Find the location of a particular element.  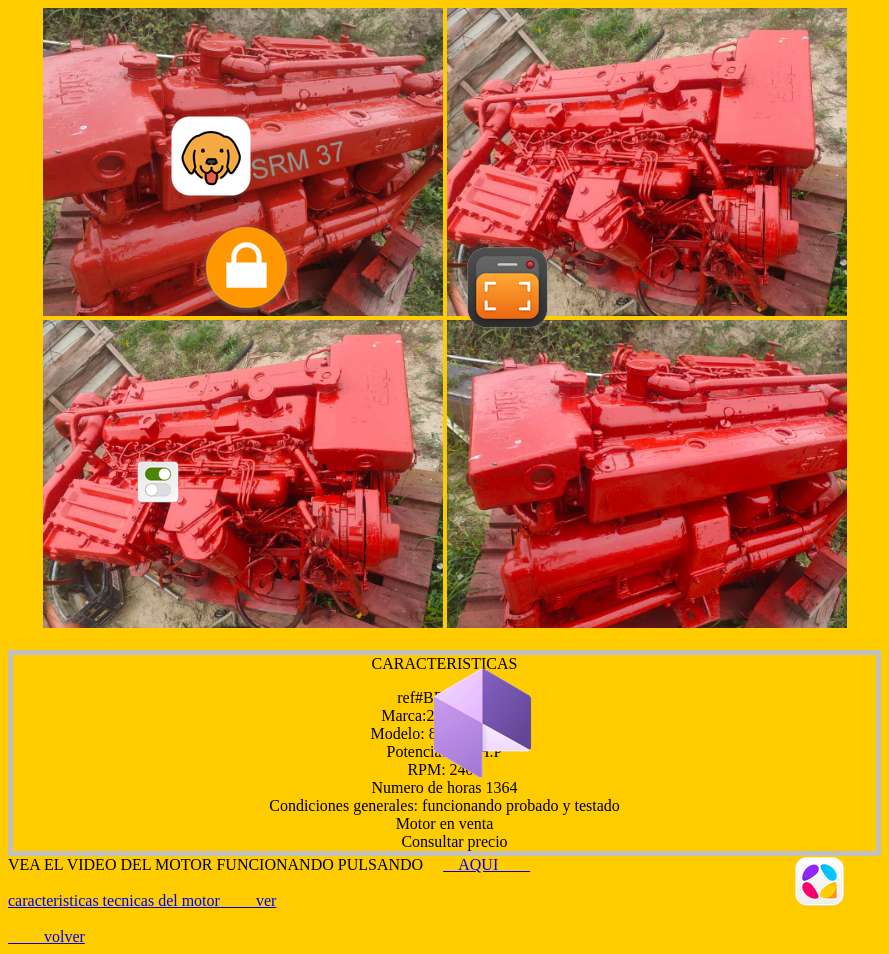

open gnome tweaks to customize desktop settings is located at coordinates (158, 482).